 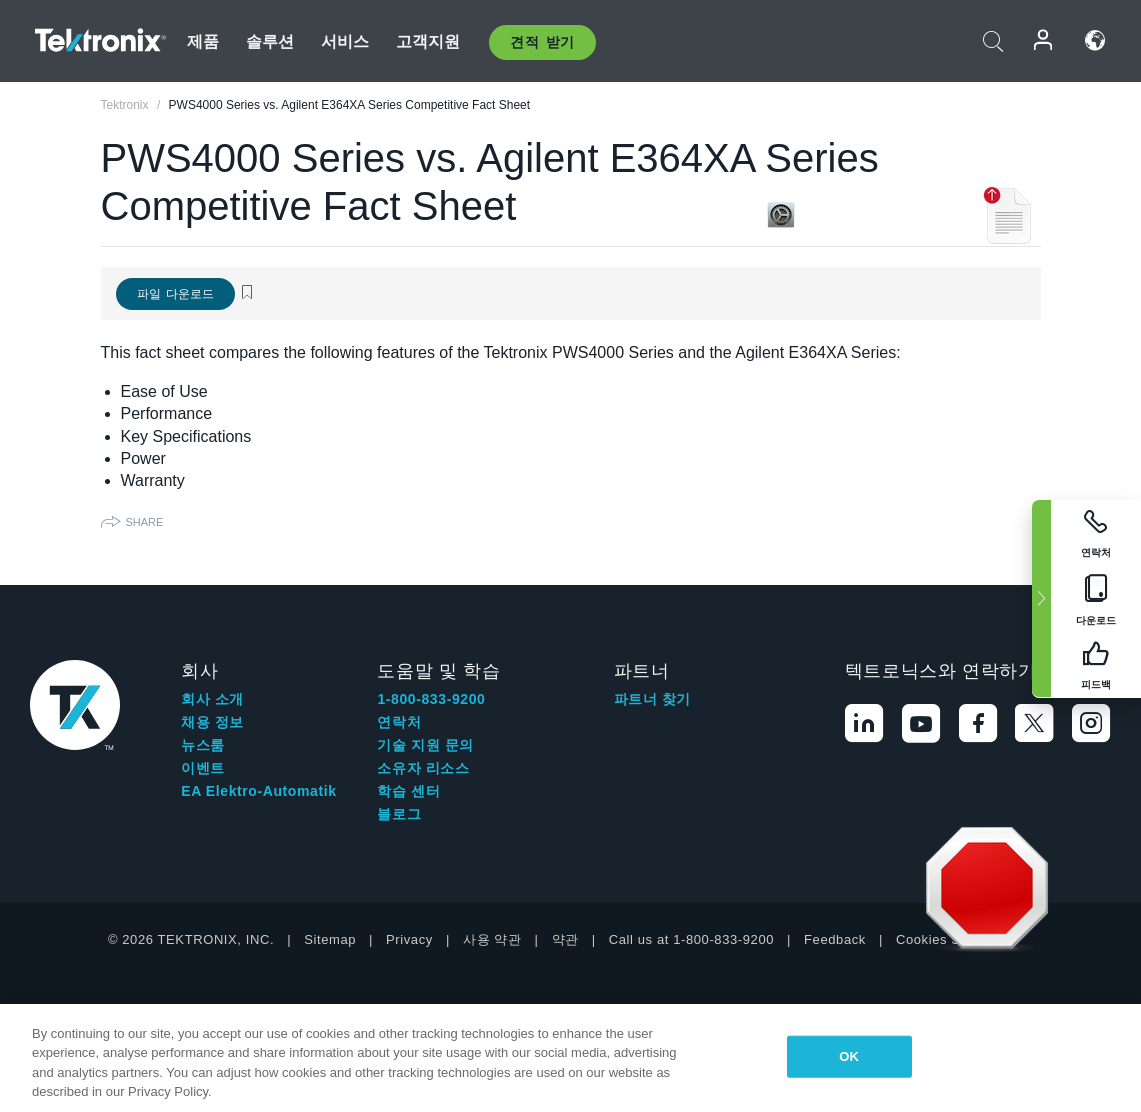 I want to click on send or share a document, so click(x=1009, y=216).